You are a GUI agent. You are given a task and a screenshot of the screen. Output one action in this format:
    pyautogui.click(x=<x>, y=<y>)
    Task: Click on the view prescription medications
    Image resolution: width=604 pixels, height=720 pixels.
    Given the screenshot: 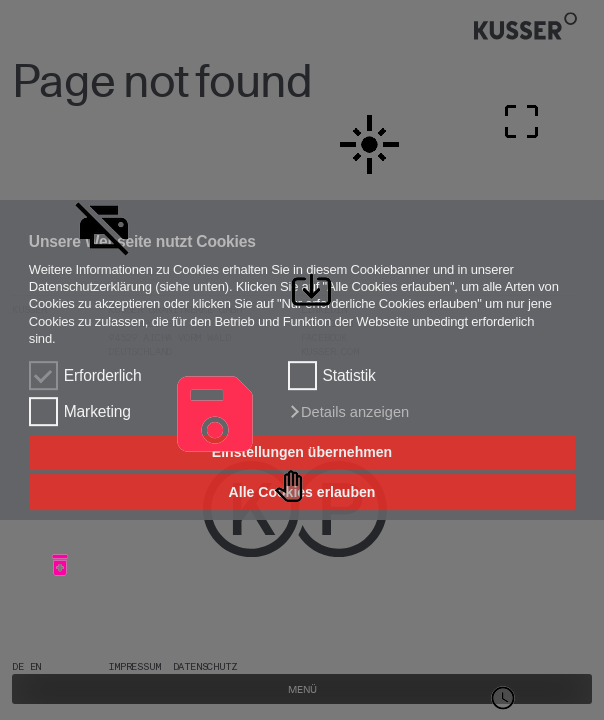 What is the action you would take?
    pyautogui.click(x=60, y=565)
    